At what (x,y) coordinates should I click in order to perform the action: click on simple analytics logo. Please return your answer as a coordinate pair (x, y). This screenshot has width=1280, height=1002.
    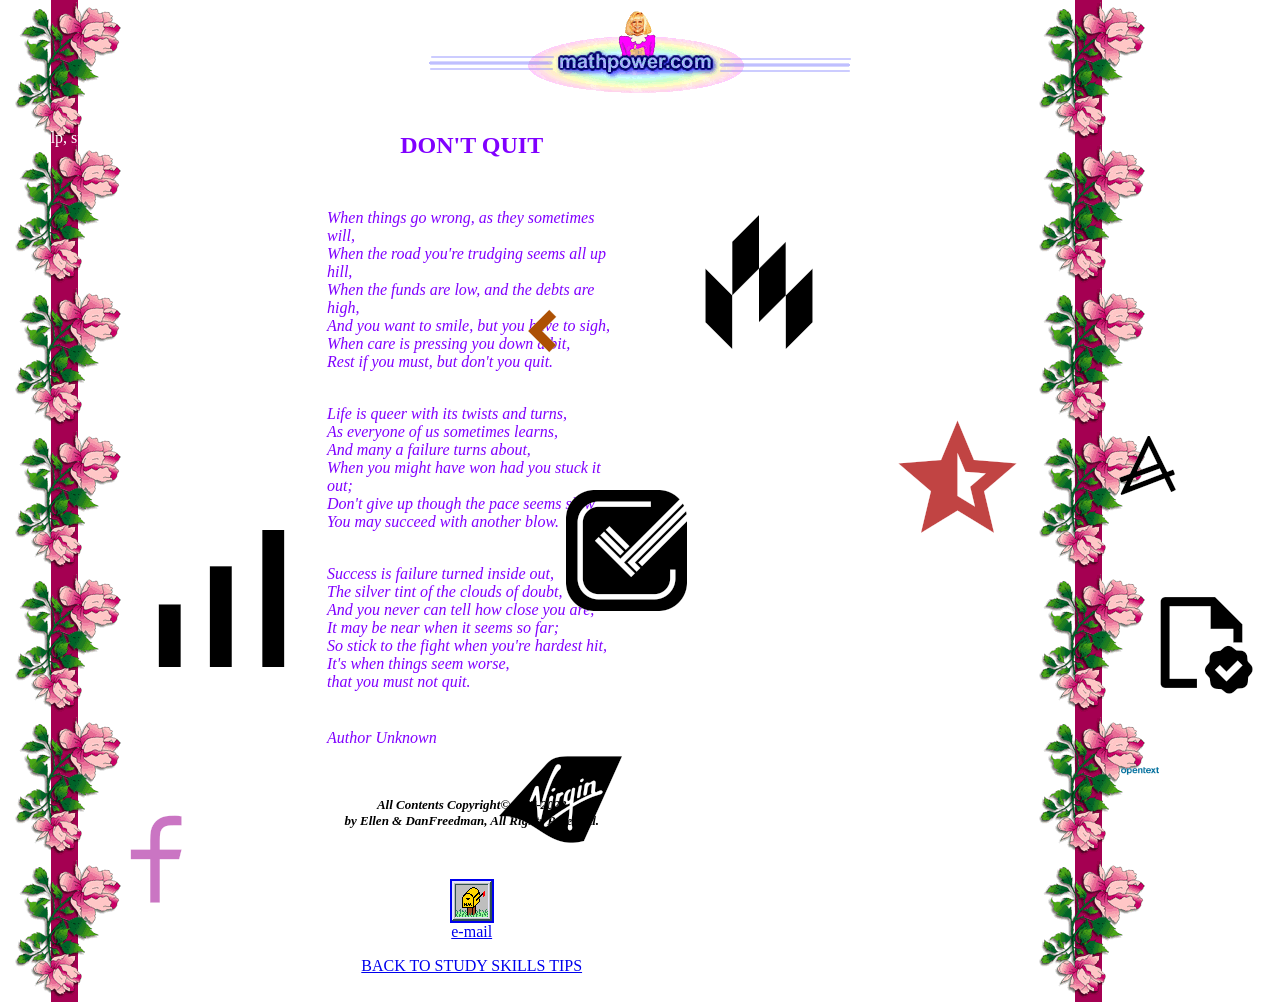
    Looking at the image, I should click on (221, 598).